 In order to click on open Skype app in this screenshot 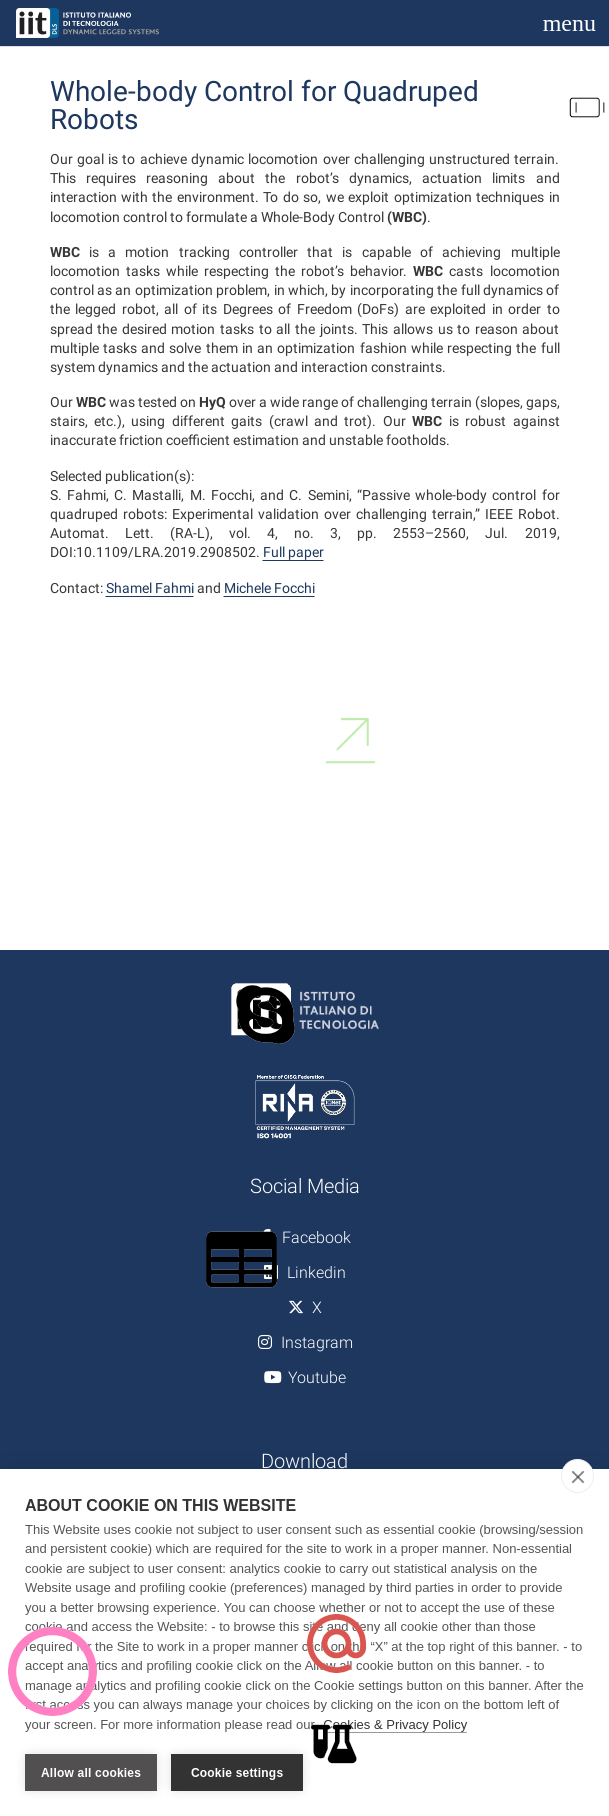, I will do `click(265, 1014)`.